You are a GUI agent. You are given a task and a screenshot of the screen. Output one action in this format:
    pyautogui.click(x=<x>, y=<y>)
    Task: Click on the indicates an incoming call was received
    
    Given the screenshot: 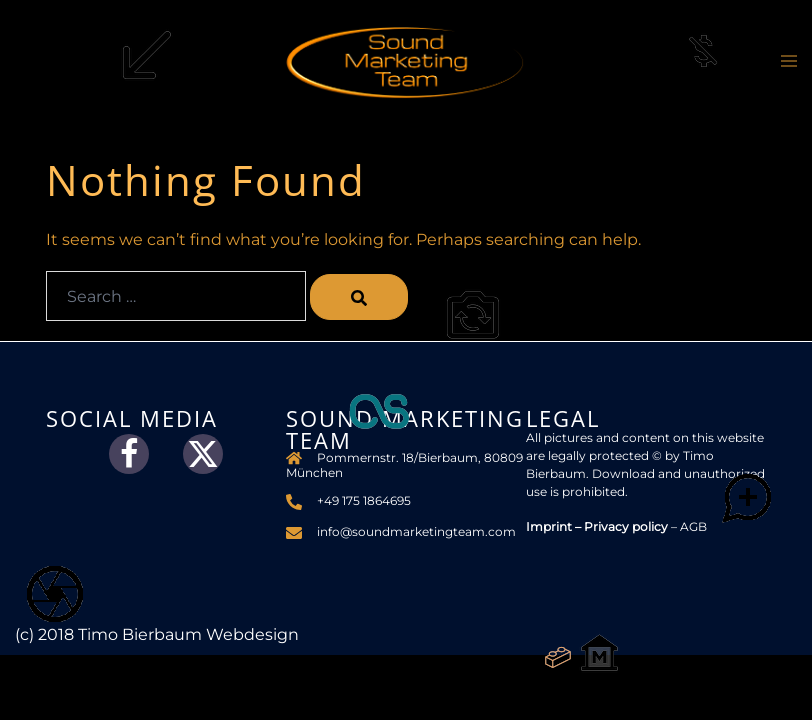 What is the action you would take?
    pyautogui.click(x=146, y=56)
    